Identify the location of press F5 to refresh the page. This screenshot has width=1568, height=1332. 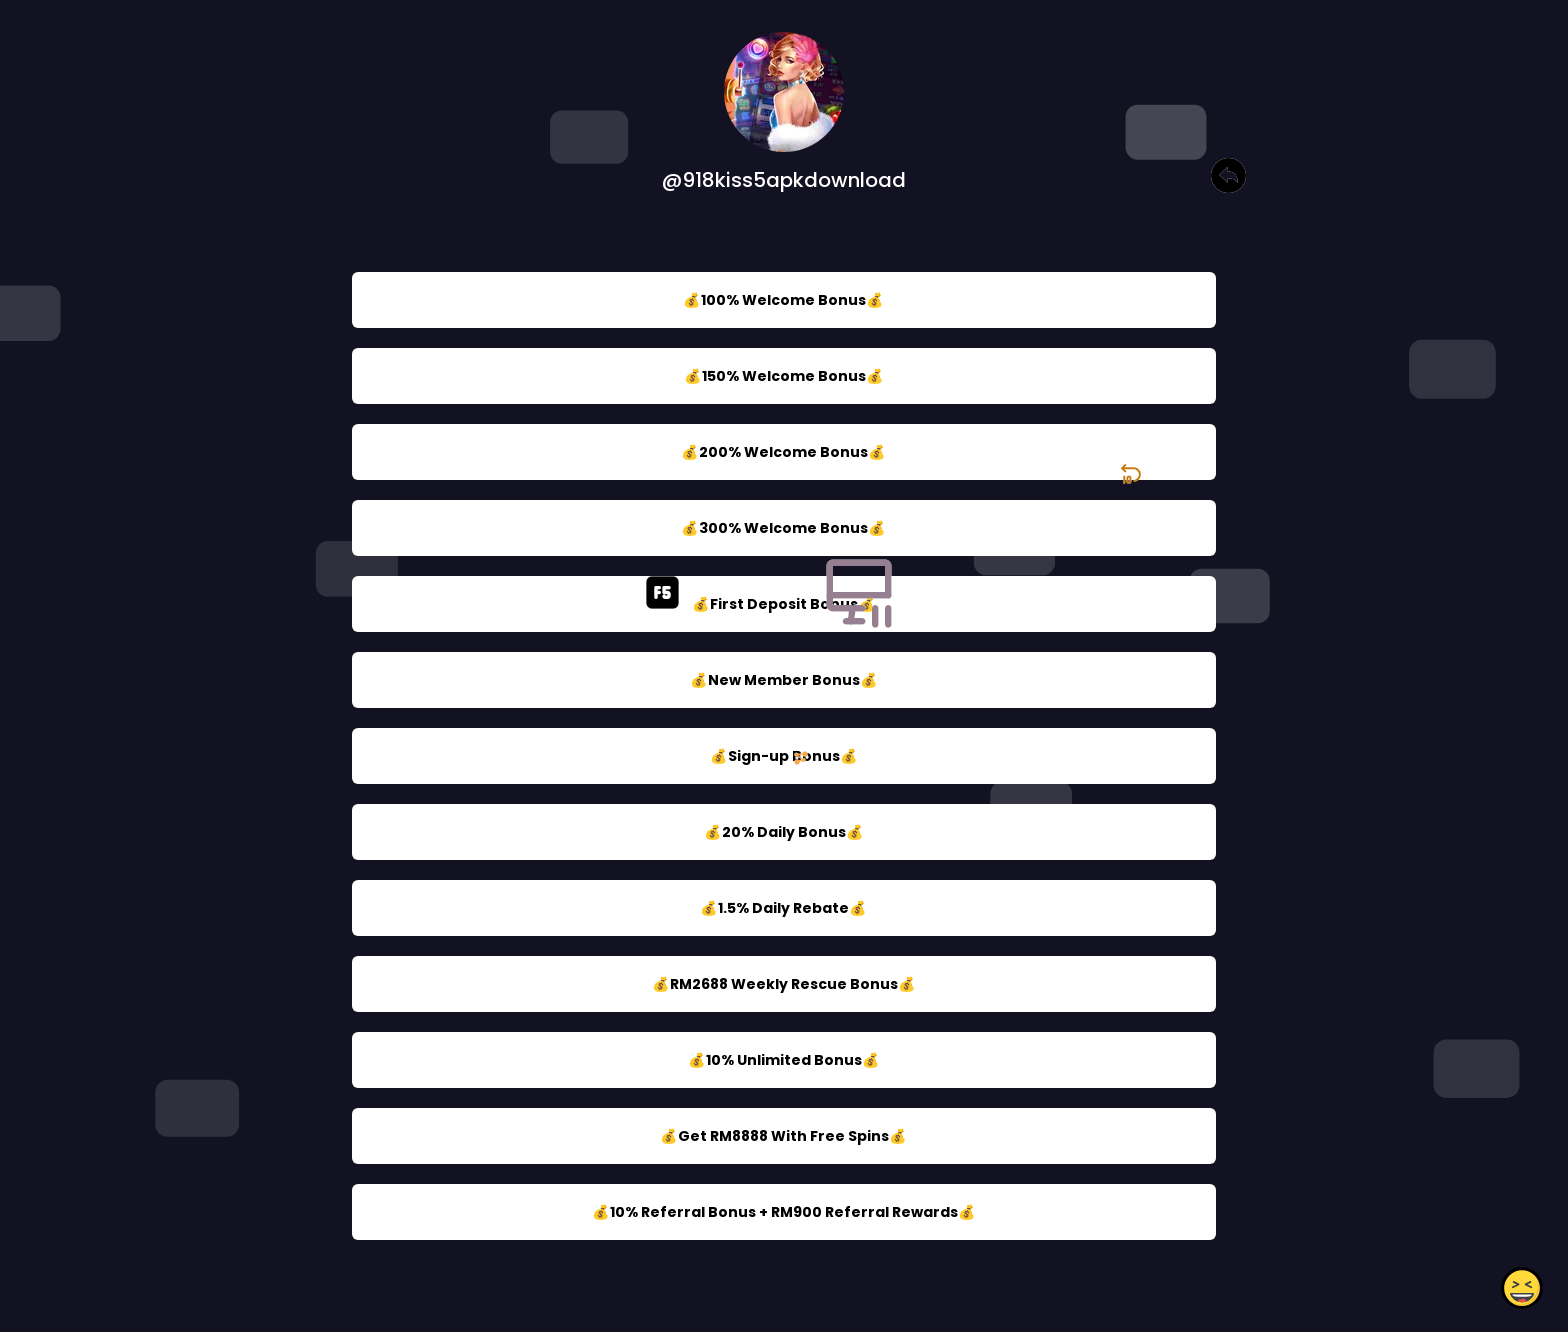
(662, 592).